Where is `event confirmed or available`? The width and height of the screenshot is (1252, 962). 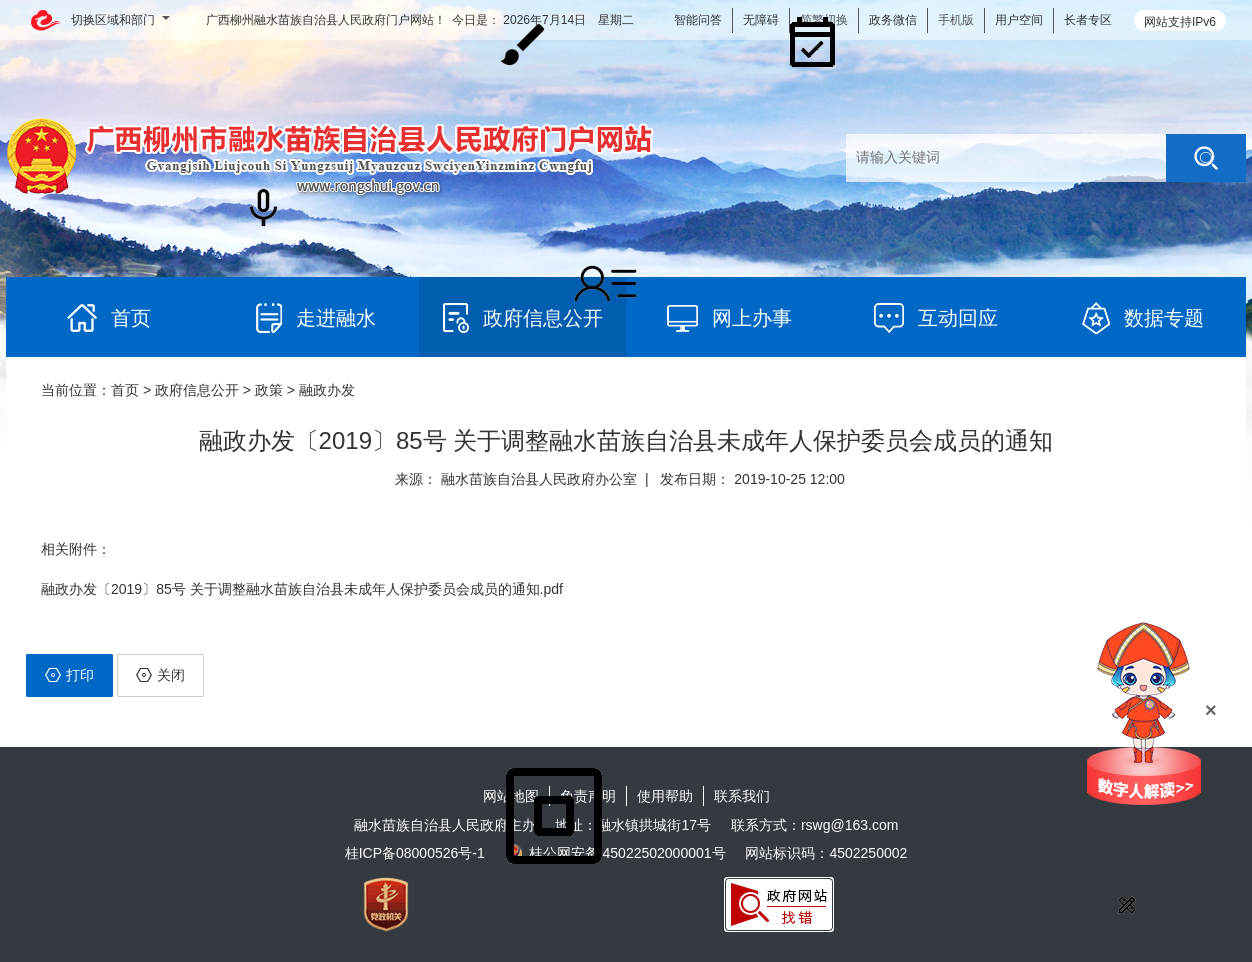 event confirmed or available is located at coordinates (812, 44).